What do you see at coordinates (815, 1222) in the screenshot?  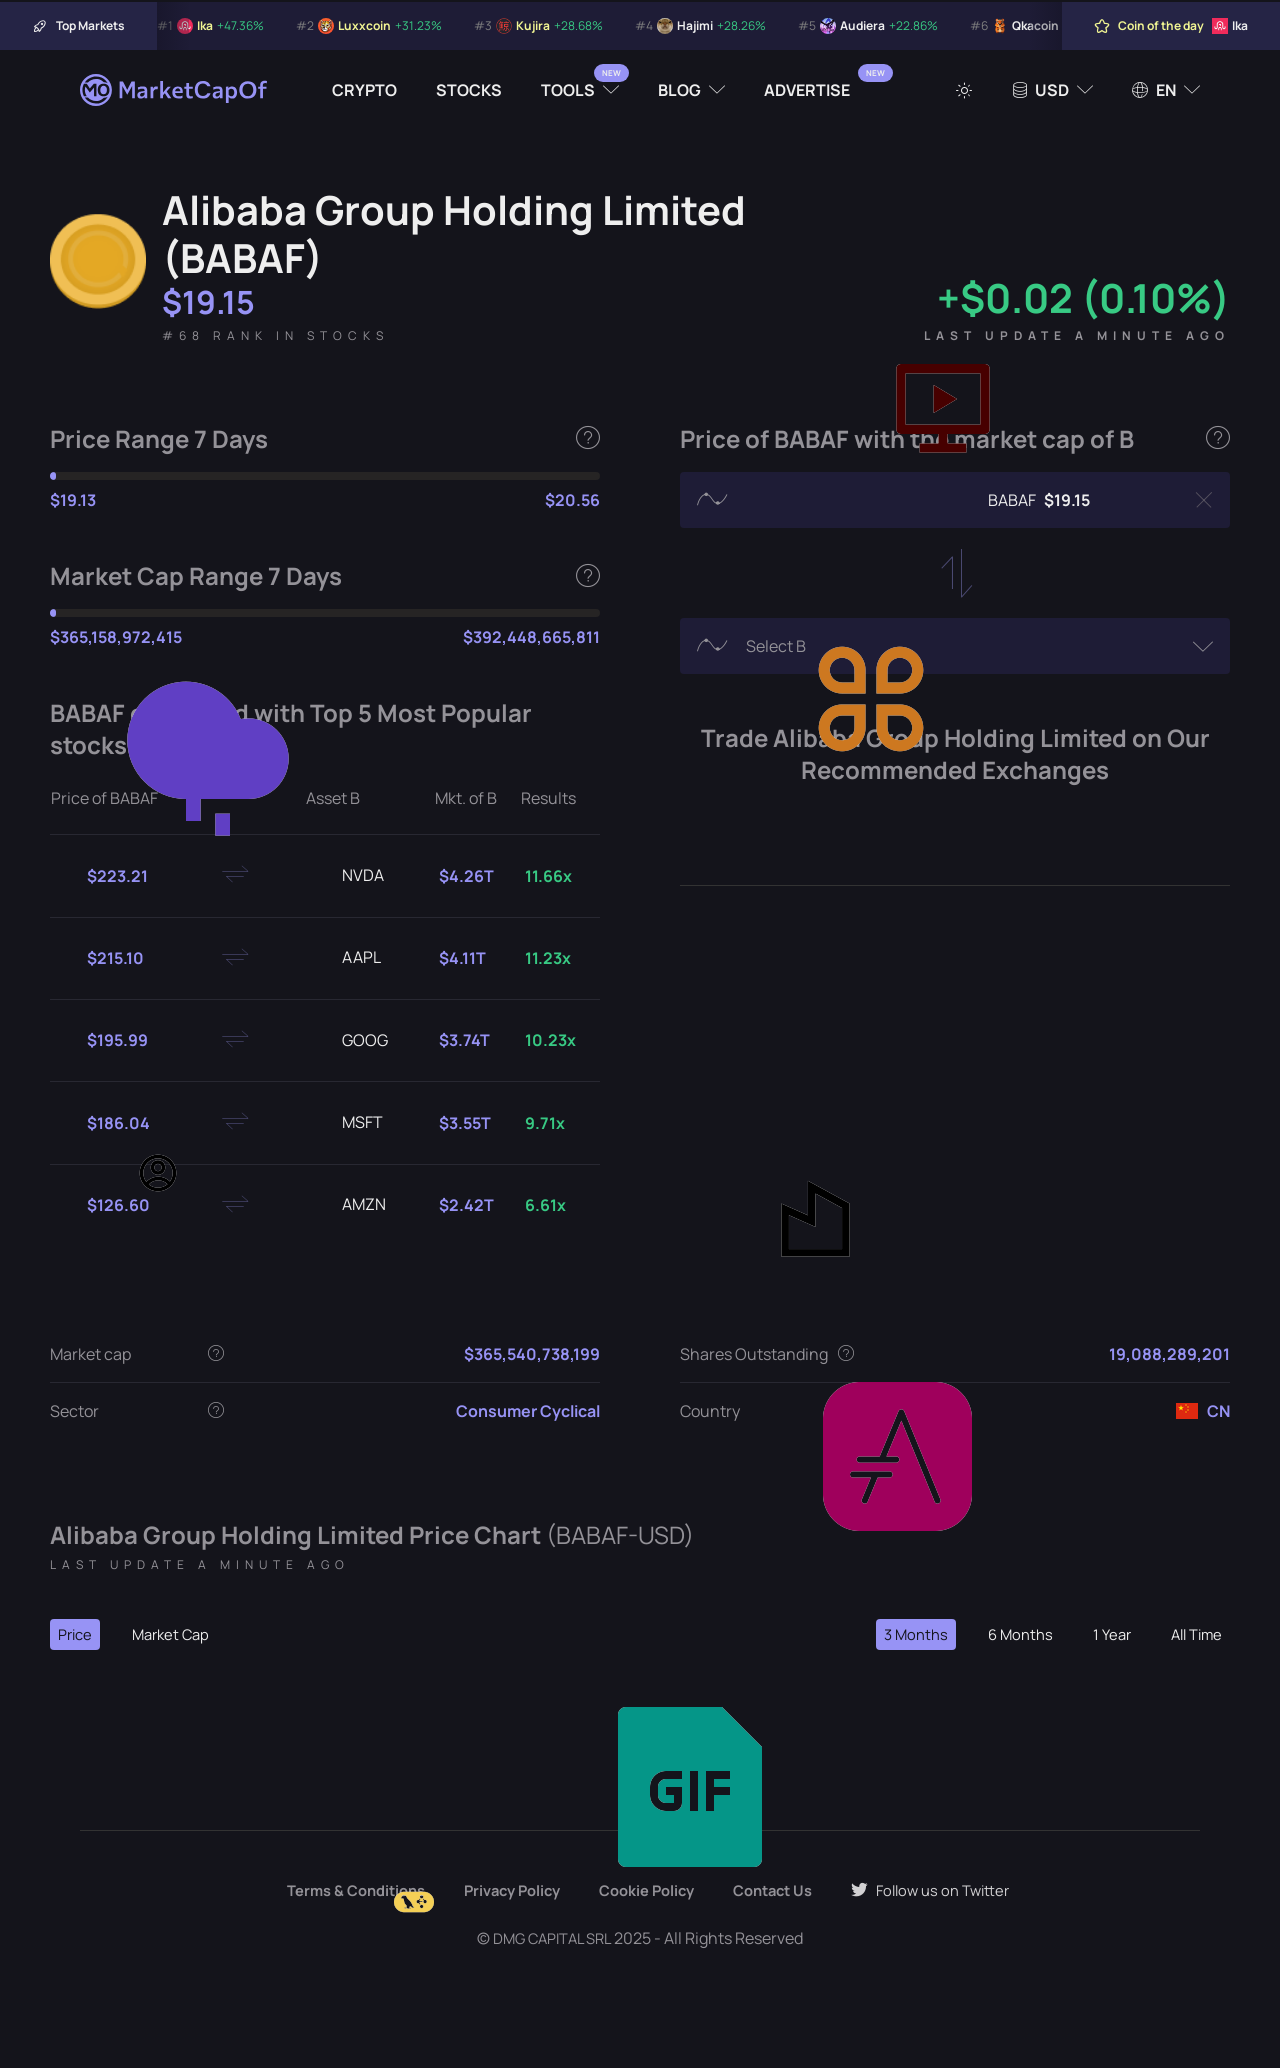 I see `view building or property details` at bounding box center [815, 1222].